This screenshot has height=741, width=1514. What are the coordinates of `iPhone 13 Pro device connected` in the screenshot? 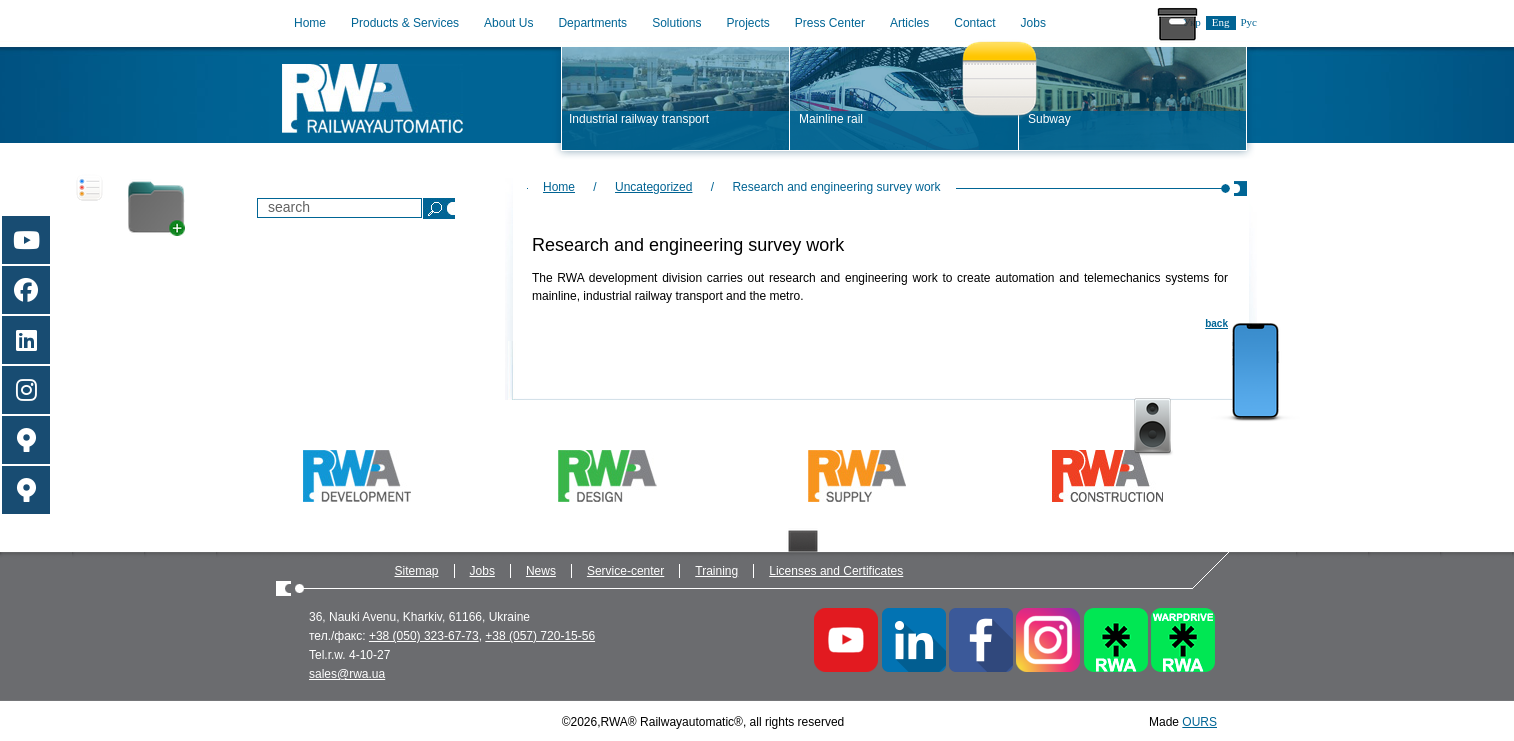 It's located at (1255, 372).